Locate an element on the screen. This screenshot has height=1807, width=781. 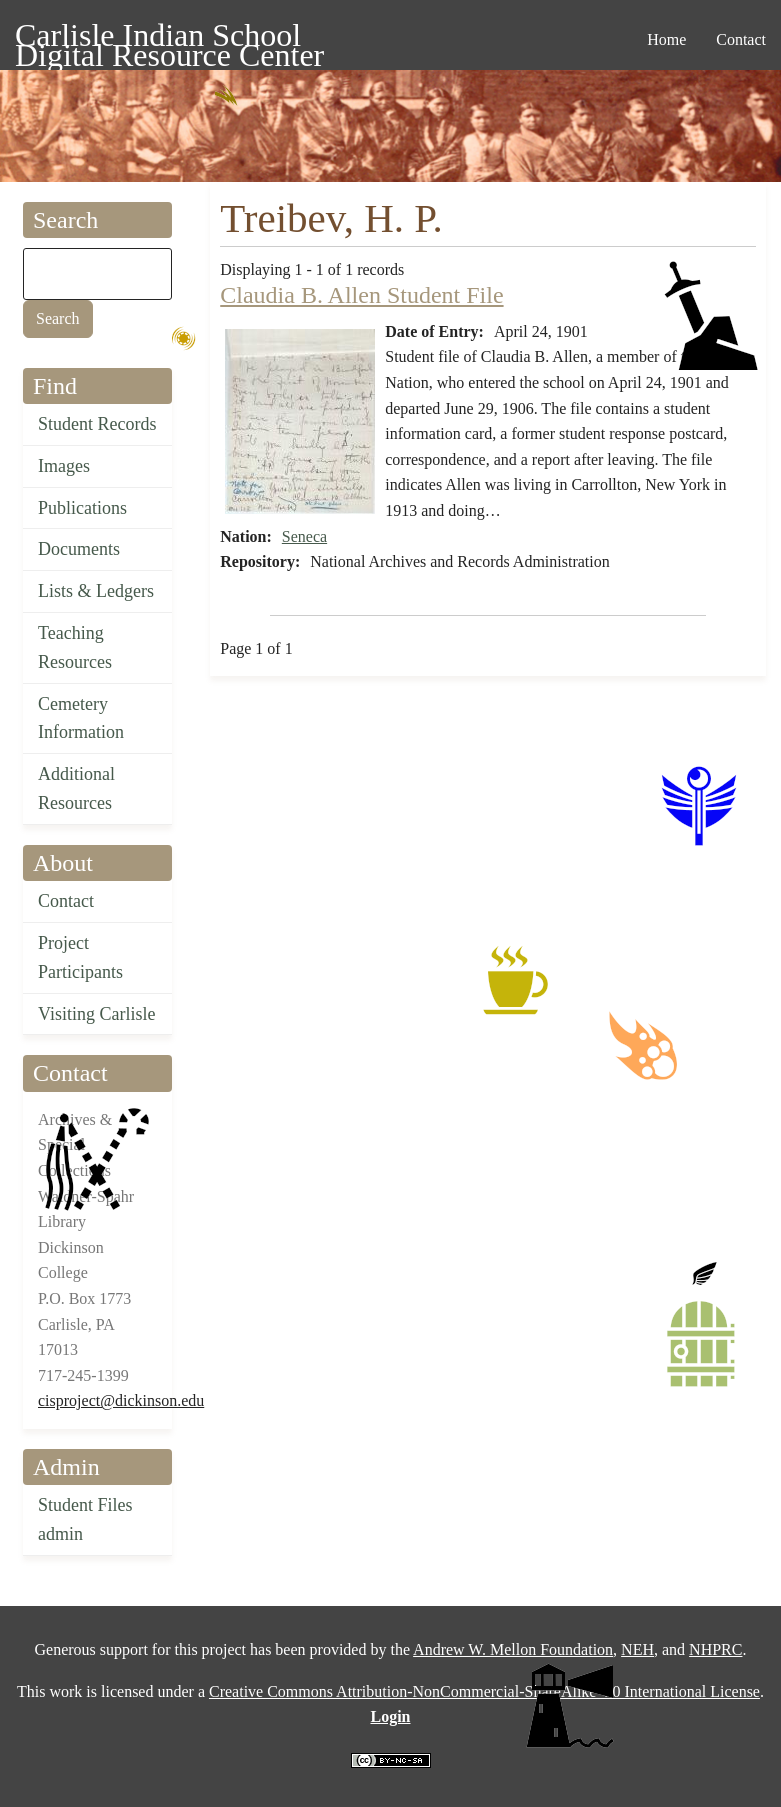
enter or exit a room or building is located at coordinates (698, 1344).